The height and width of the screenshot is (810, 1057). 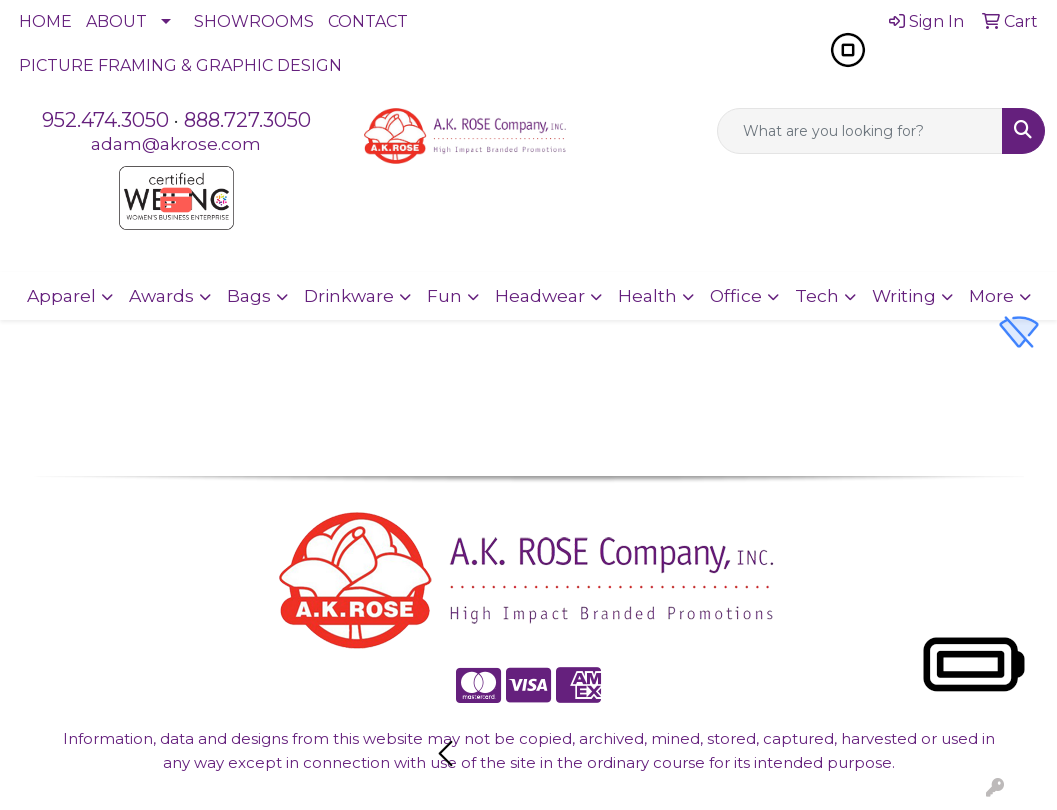 What do you see at coordinates (974, 661) in the screenshot?
I see `indicates battery is fully charged` at bounding box center [974, 661].